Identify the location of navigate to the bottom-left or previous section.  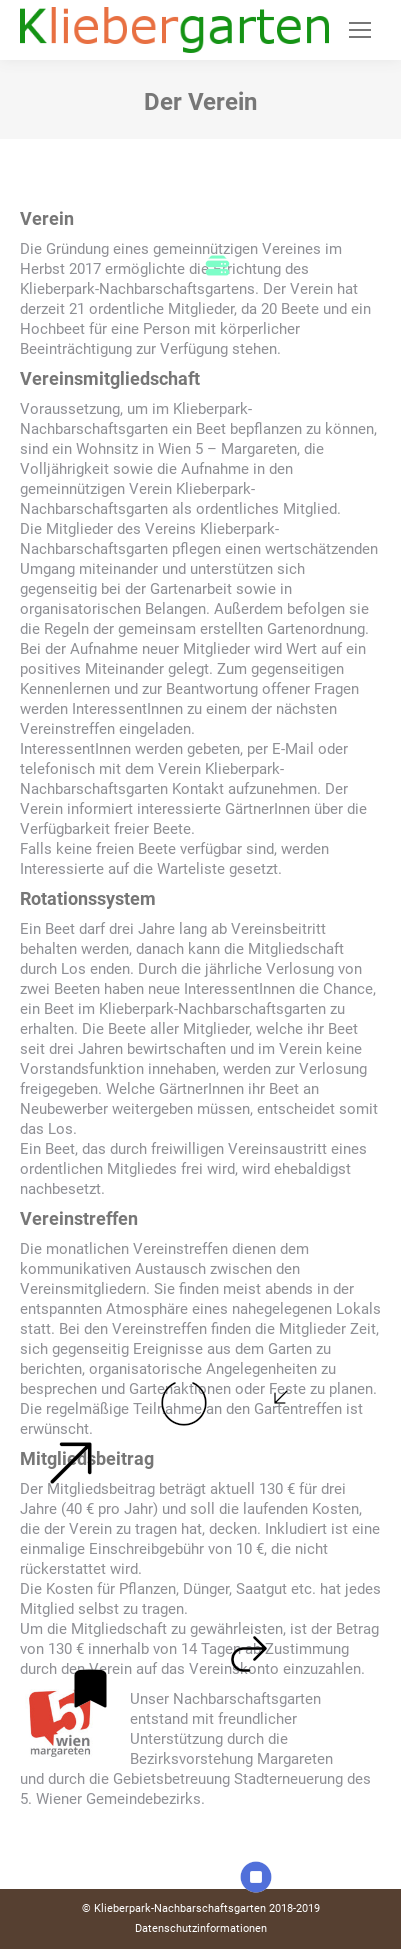
(281, 1397).